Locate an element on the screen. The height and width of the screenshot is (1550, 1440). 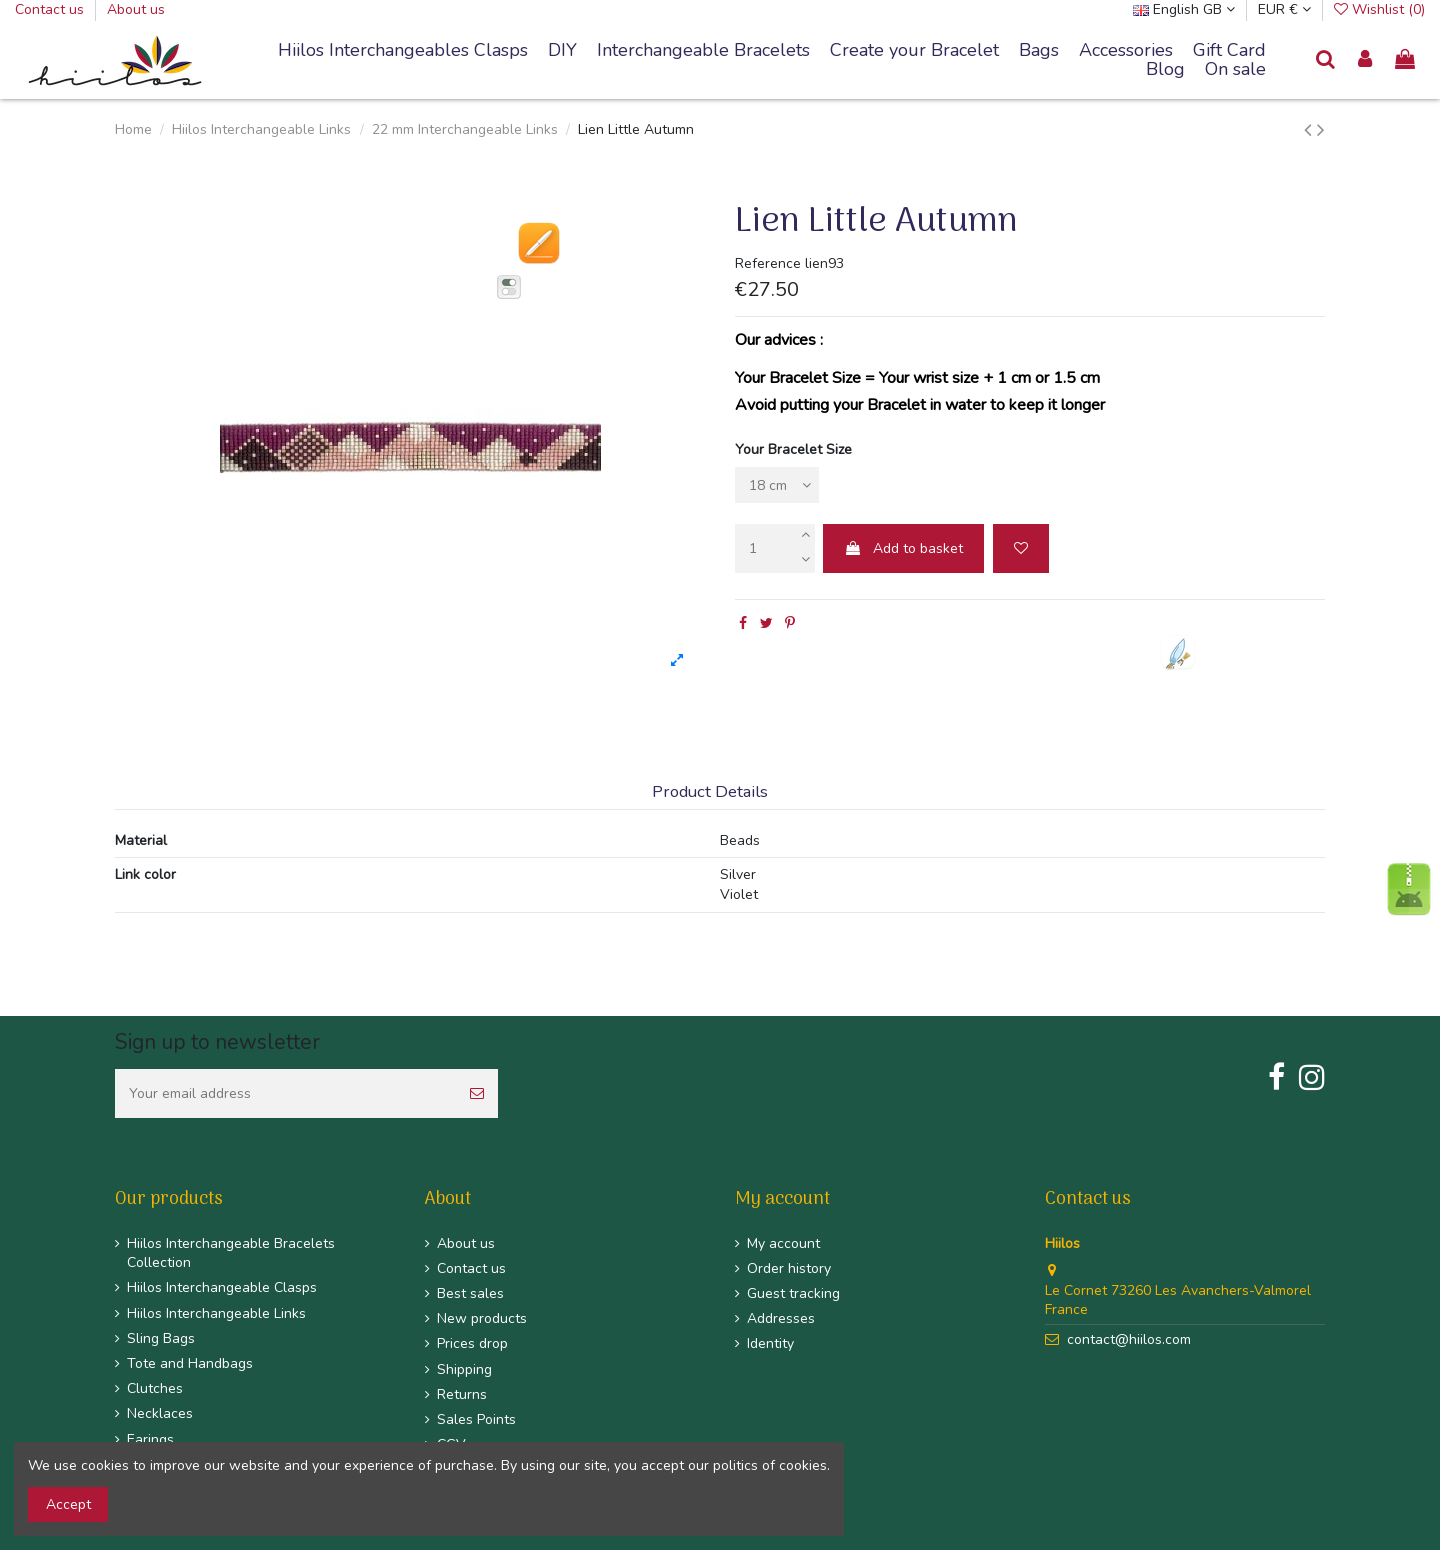
open vara text editor app is located at coordinates (1178, 652).